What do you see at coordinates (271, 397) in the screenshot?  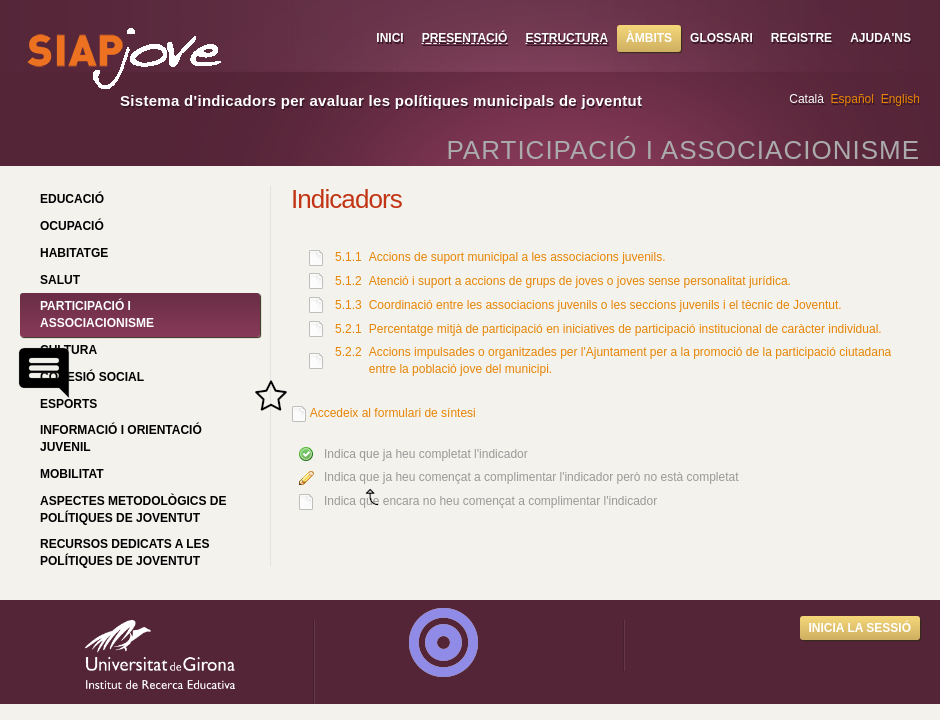 I see `add item to favorites` at bounding box center [271, 397].